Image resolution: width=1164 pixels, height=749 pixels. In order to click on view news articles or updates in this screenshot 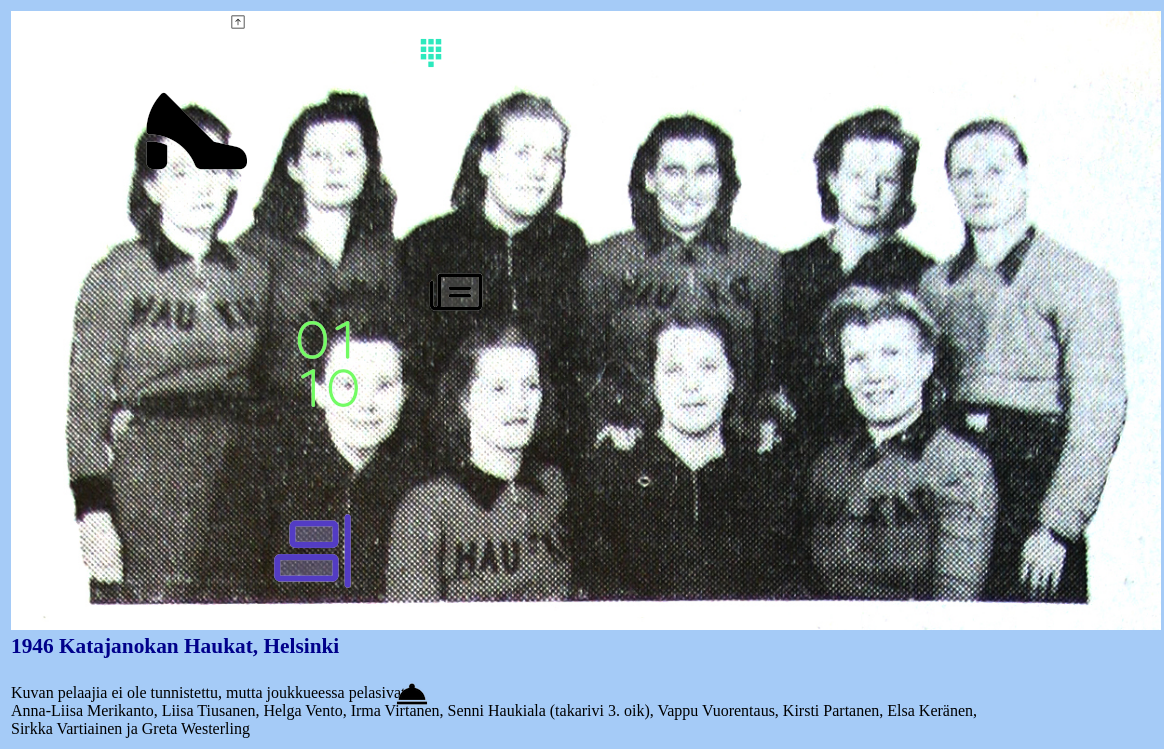, I will do `click(458, 292)`.